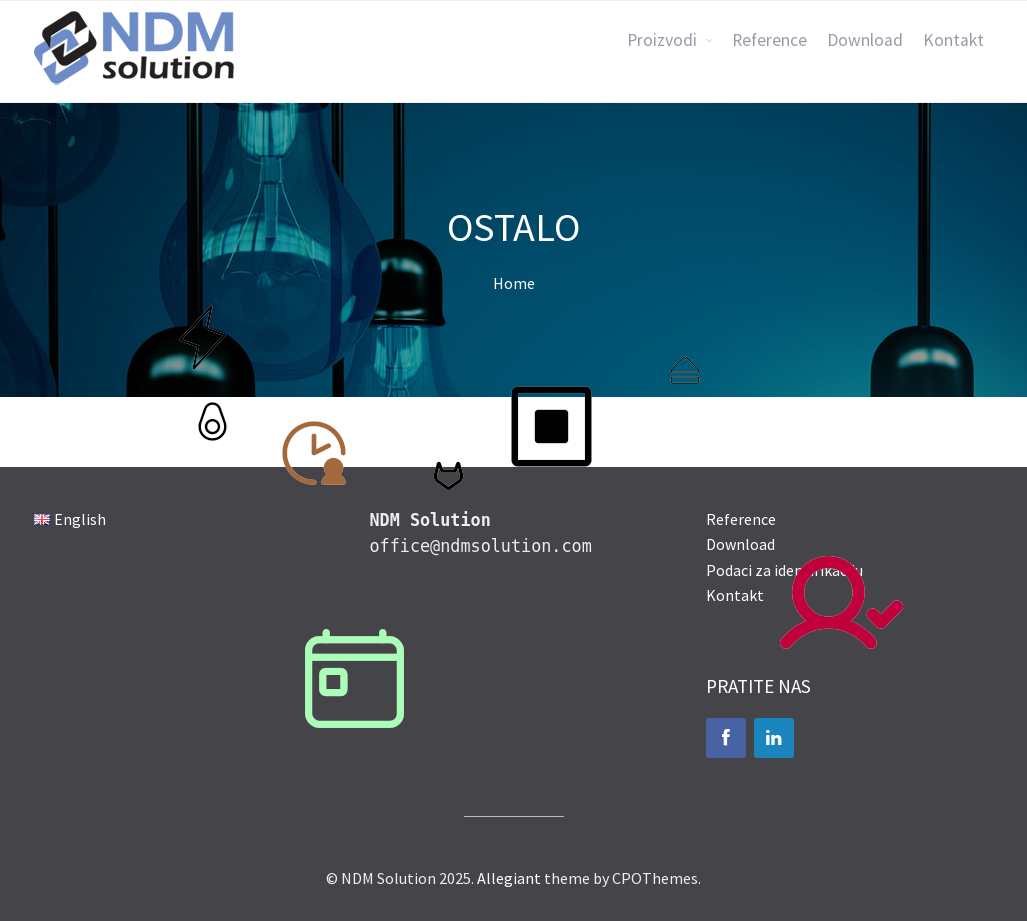 The width and height of the screenshot is (1027, 921). I want to click on view user activity history, so click(314, 453).